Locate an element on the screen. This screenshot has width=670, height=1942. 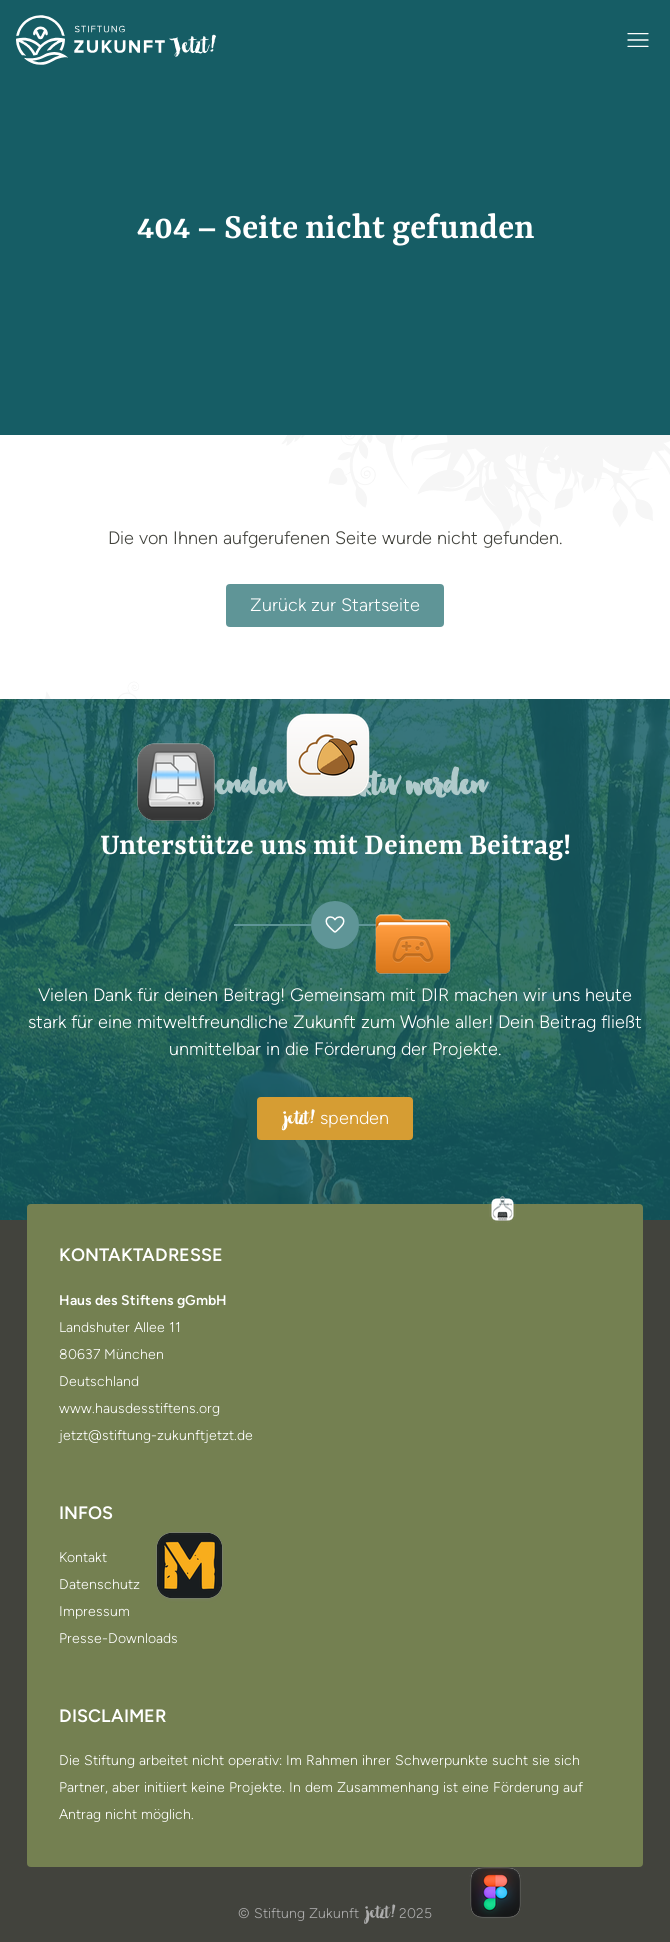
launch Metro: Last Light game is located at coordinates (189, 1565).